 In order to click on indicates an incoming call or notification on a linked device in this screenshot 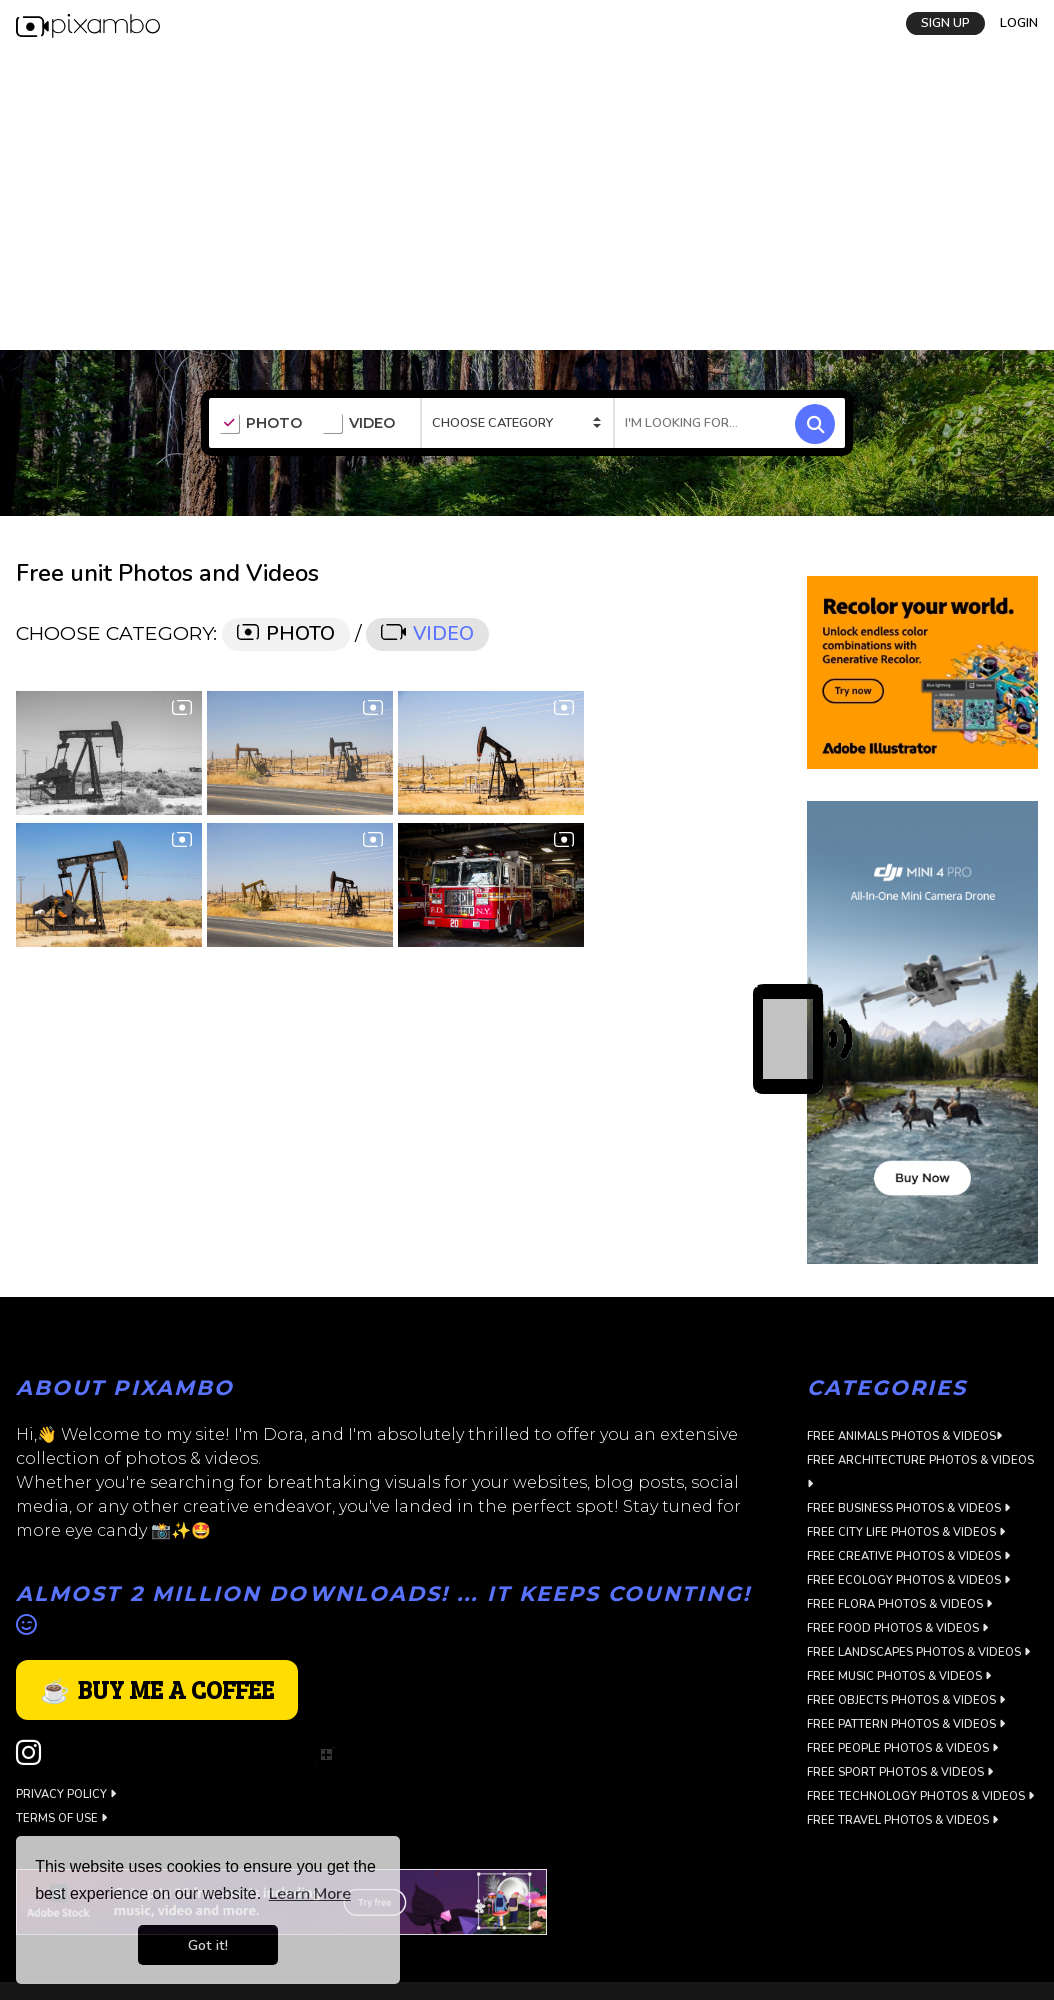, I will do `click(803, 1039)`.